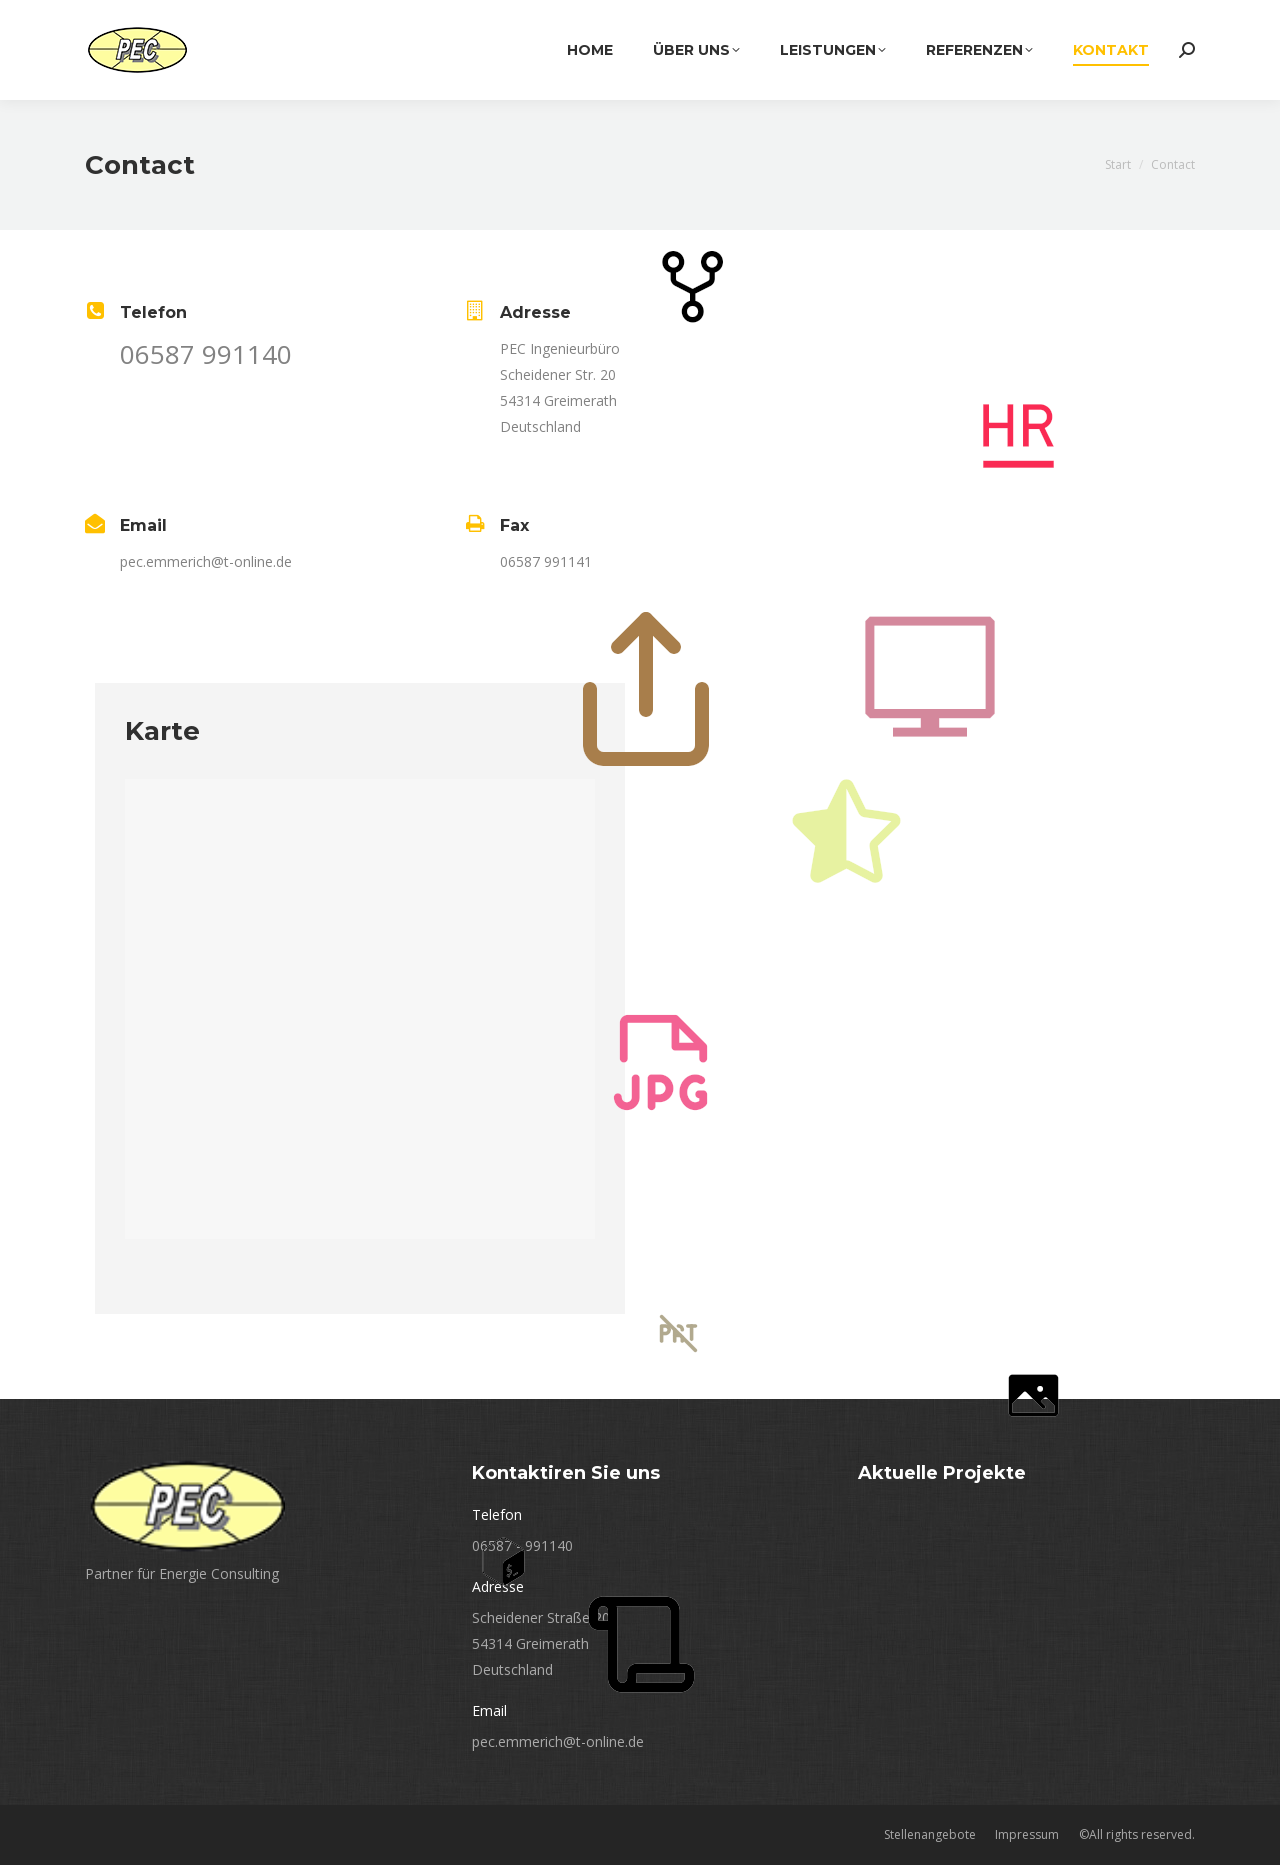 This screenshot has height=1865, width=1280. What do you see at coordinates (690, 284) in the screenshot?
I see `fork a repository` at bounding box center [690, 284].